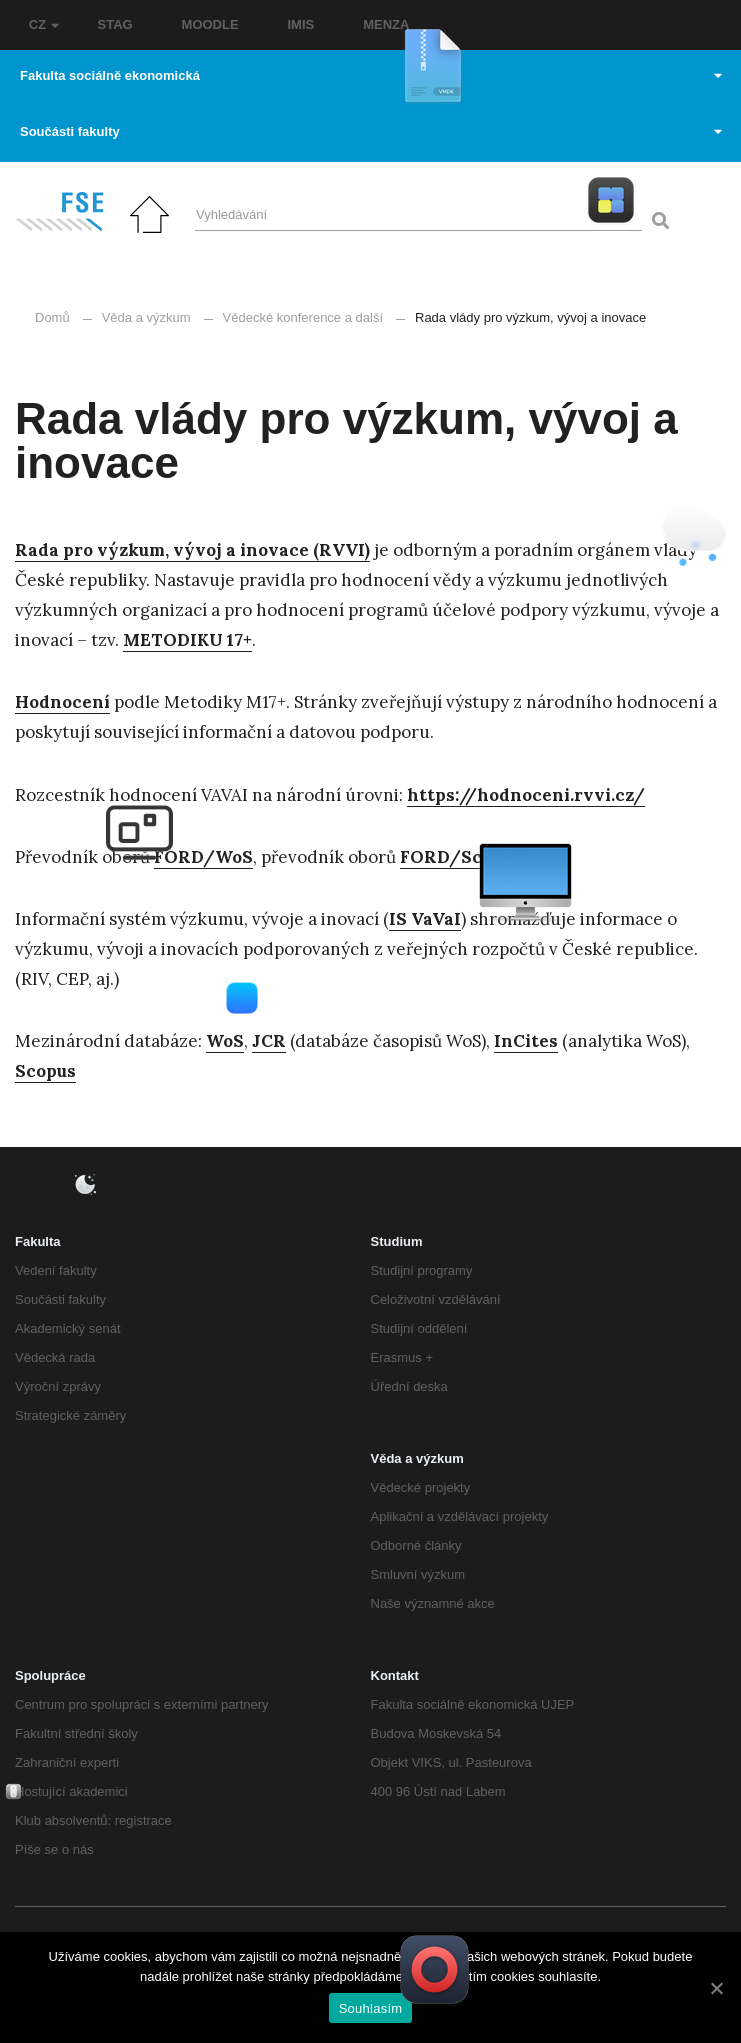  Describe the element at coordinates (242, 998) in the screenshot. I see `blank app icon template for customization` at that location.